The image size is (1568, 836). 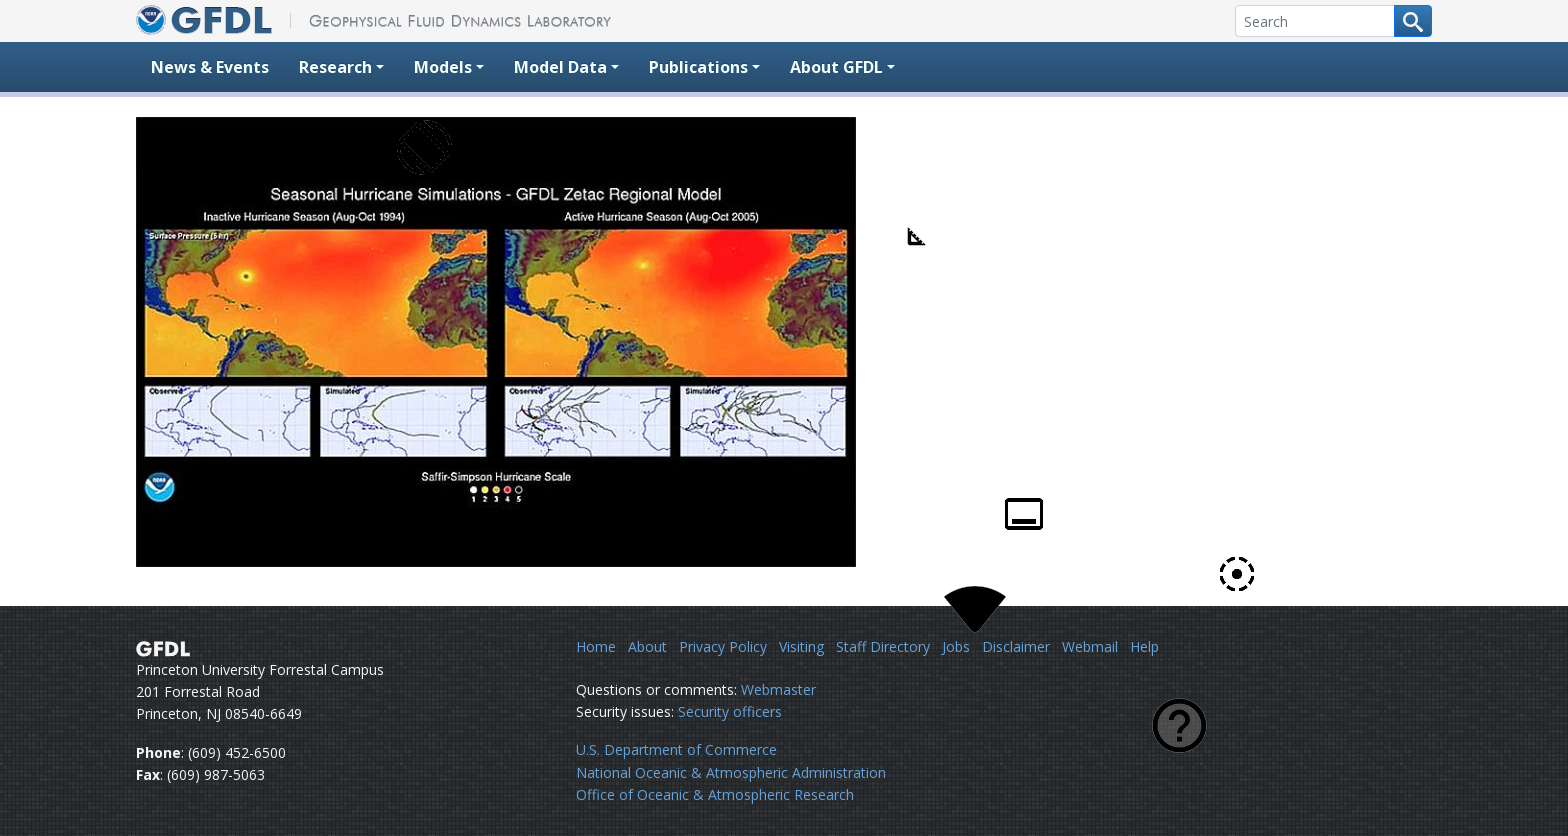 I want to click on measure area or square footage, so click(x=917, y=236).